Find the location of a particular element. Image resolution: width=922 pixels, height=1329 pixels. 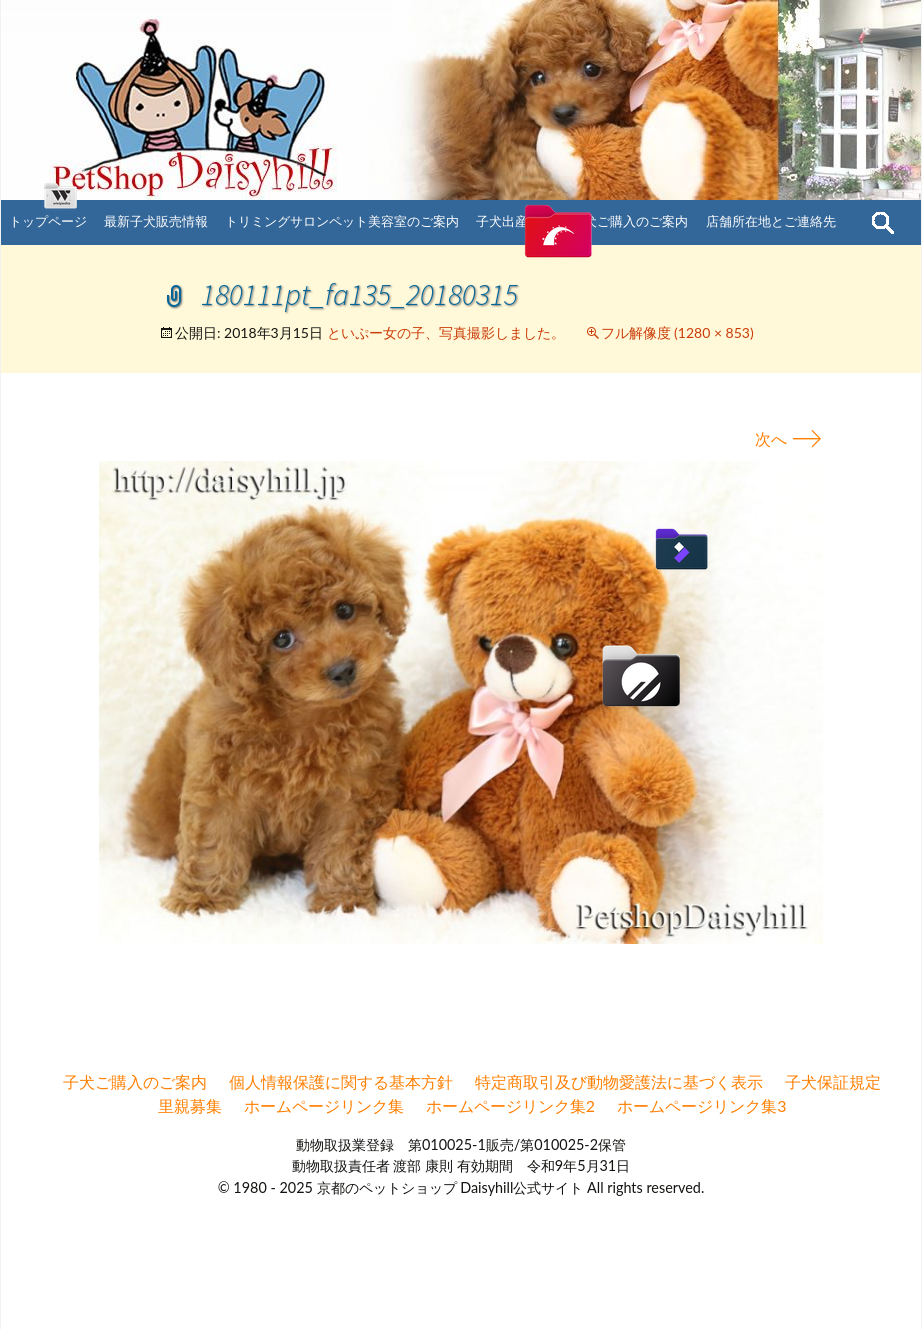

folder containing PlanetScale database files is located at coordinates (641, 678).